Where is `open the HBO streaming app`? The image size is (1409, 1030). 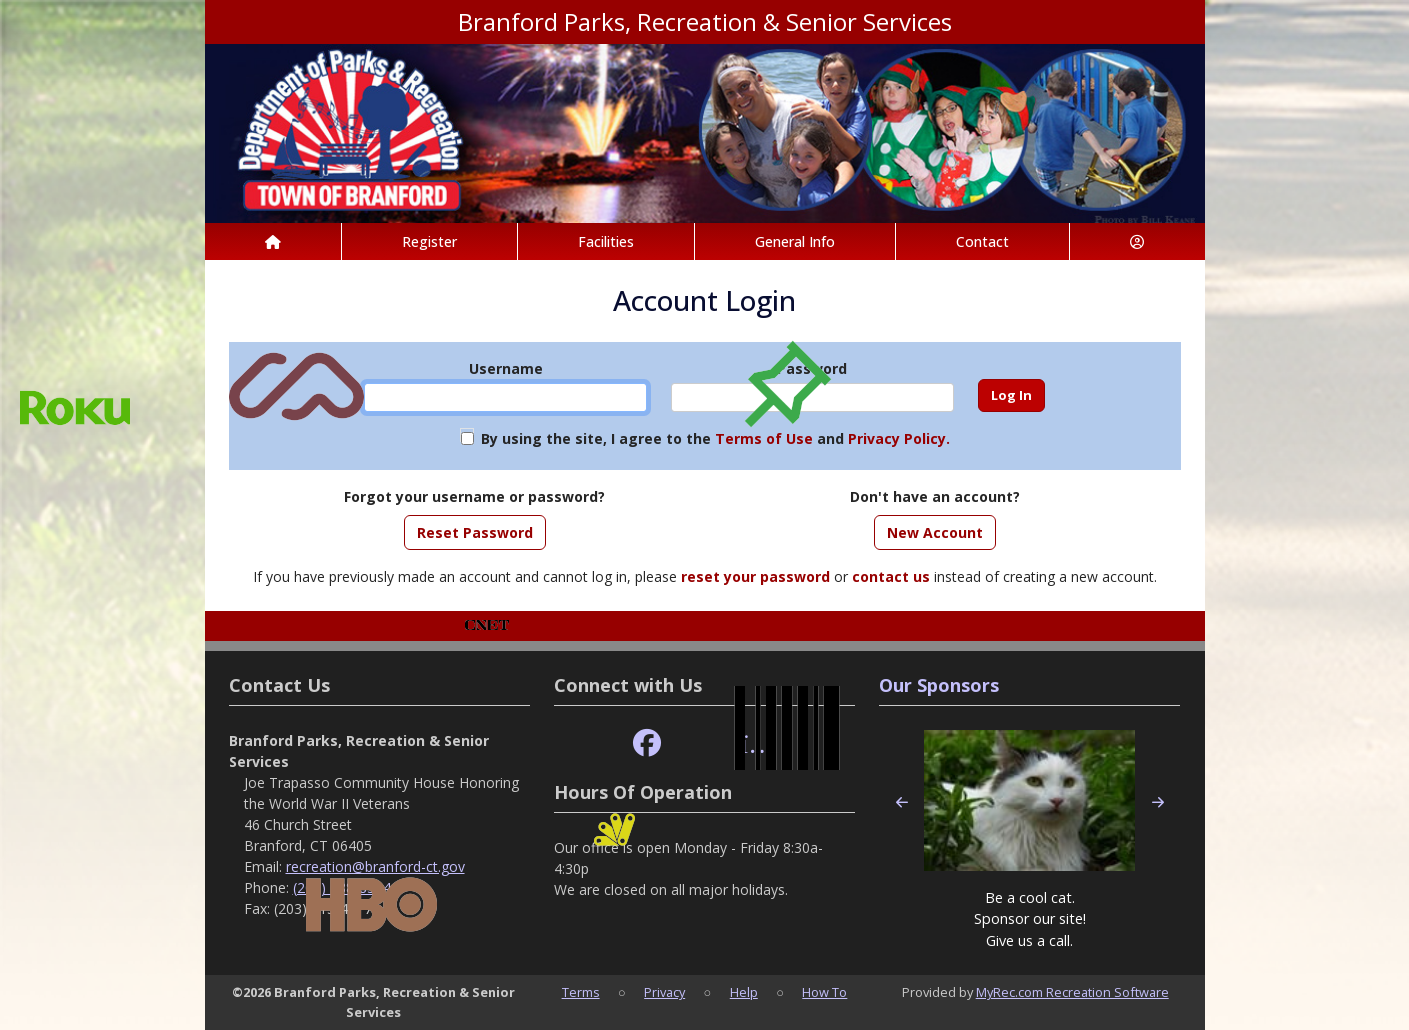
open the HBO streaming app is located at coordinates (371, 904).